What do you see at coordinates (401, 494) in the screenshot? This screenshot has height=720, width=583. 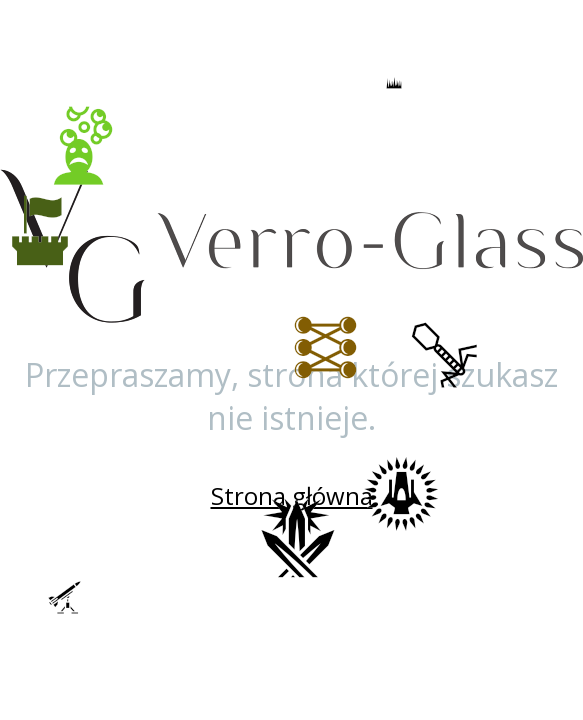 I see `indicates a hazardous or dangerous terrain area` at bounding box center [401, 494].